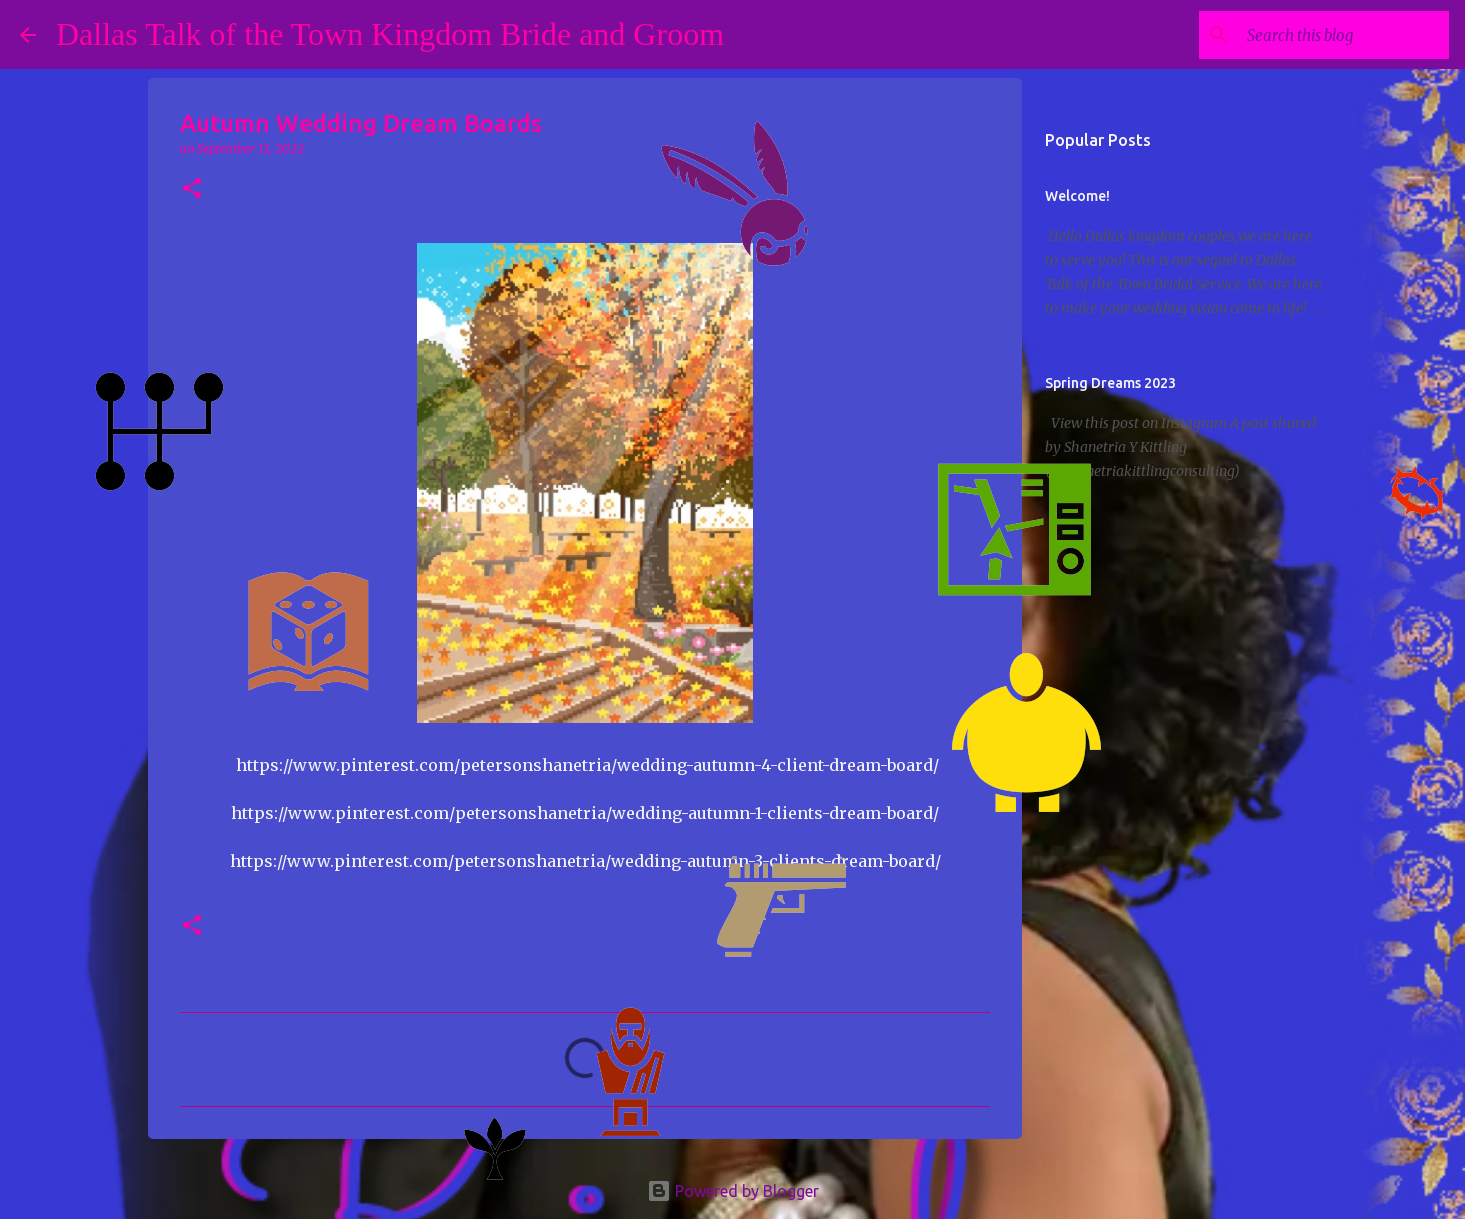 The height and width of the screenshot is (1219, 1465). What do you see at coordinates (1026, 732) in the screenshot?
I see `indicates a character's weight or body type stat` at bounding box center [1026, 732].